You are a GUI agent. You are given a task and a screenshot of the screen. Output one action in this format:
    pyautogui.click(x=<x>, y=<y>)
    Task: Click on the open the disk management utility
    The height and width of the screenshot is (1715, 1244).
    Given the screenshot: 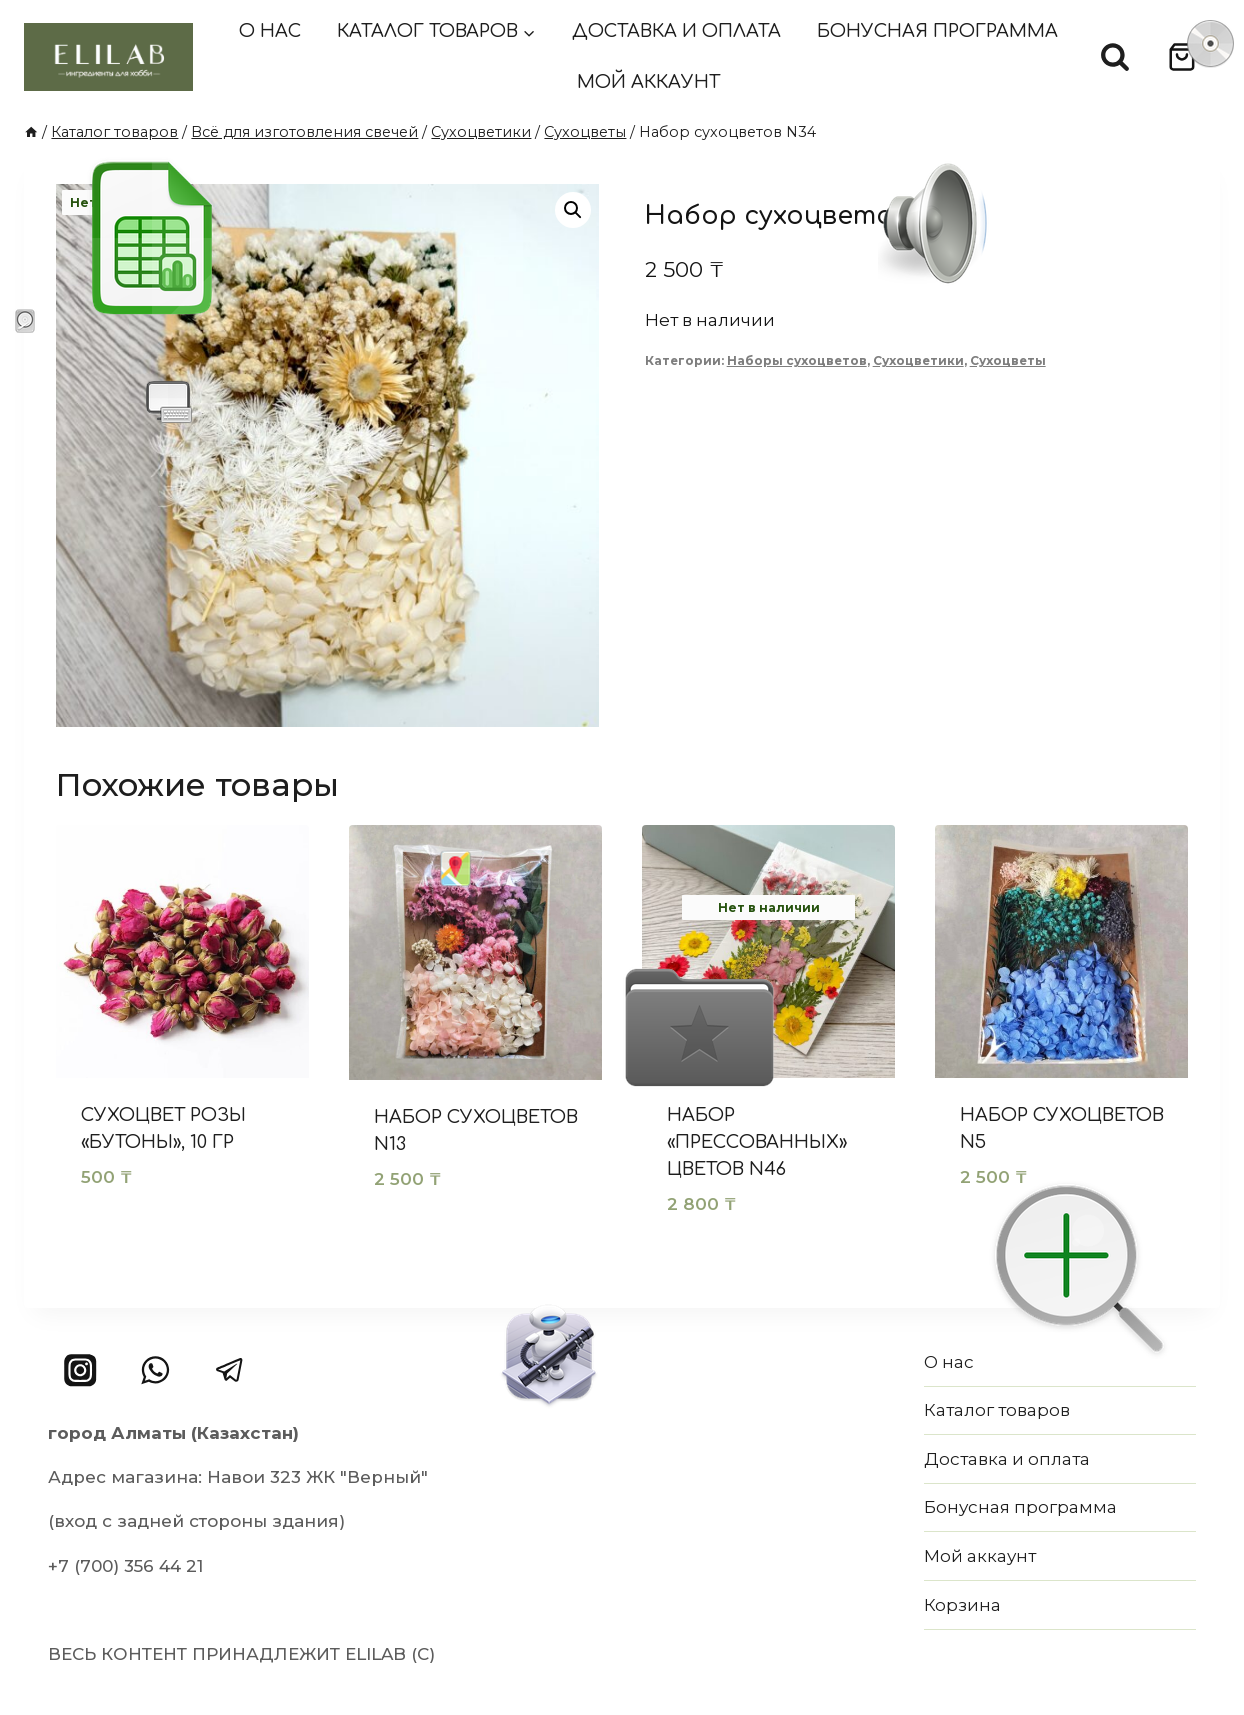 What is the action you would take?
    pyautogui.click(x=25, y=321)
    